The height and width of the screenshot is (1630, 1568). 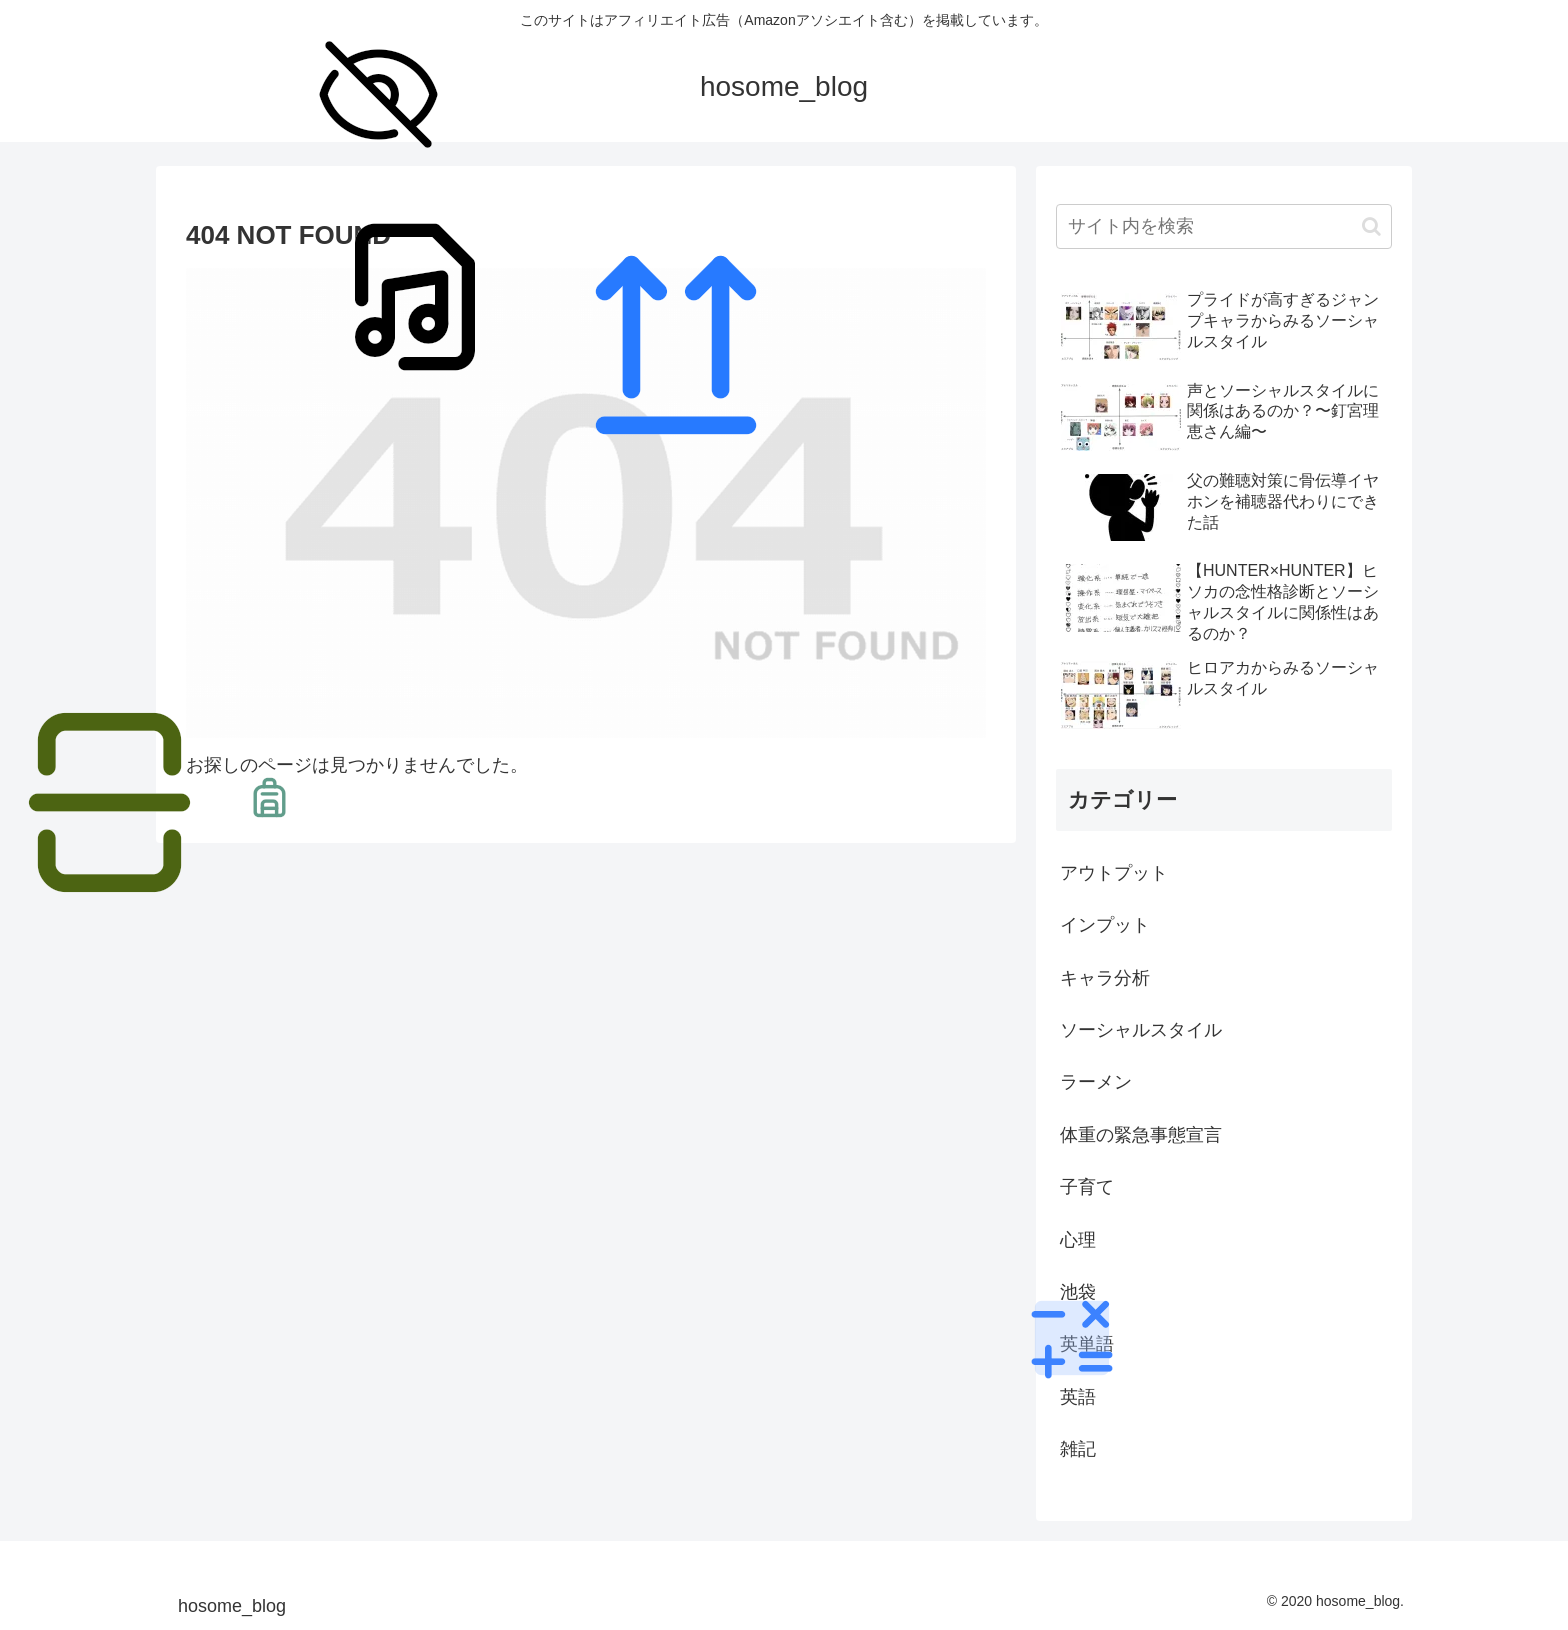 I want to click on split view vertically, so click(x=109, y=802).